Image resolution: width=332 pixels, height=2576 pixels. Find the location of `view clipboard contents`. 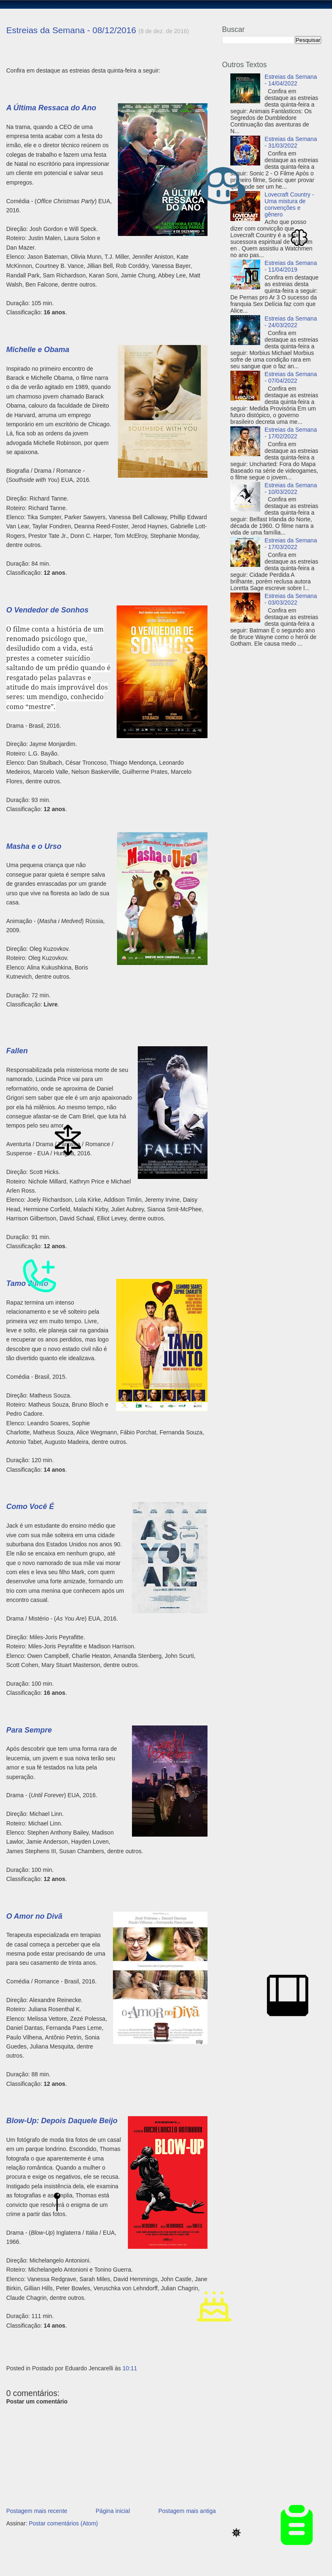

view clipboard contents is located at coordinates (297, 2525).